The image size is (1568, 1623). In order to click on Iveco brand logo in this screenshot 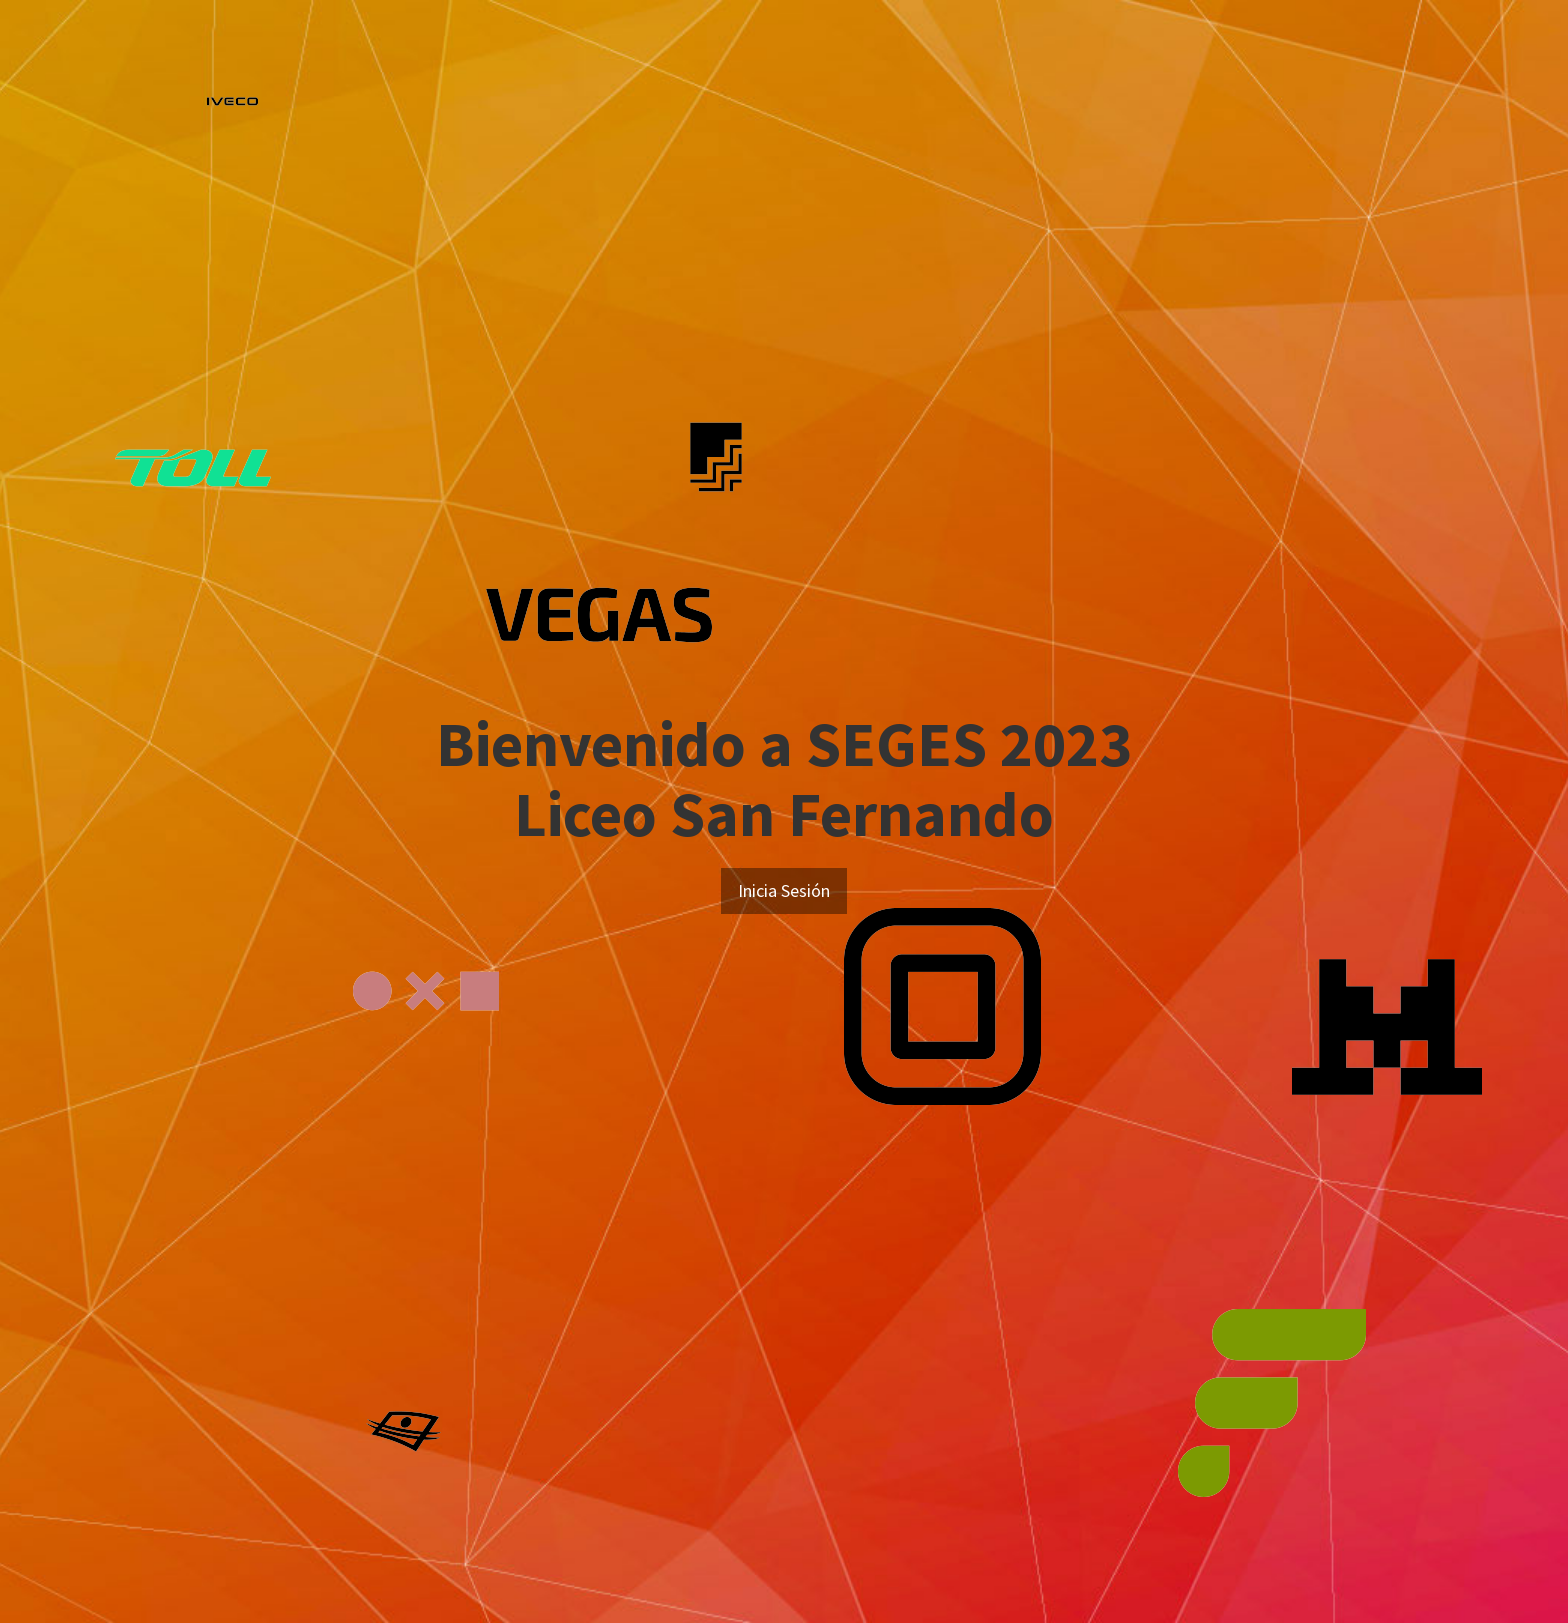, I will do `click(232, 101)`.